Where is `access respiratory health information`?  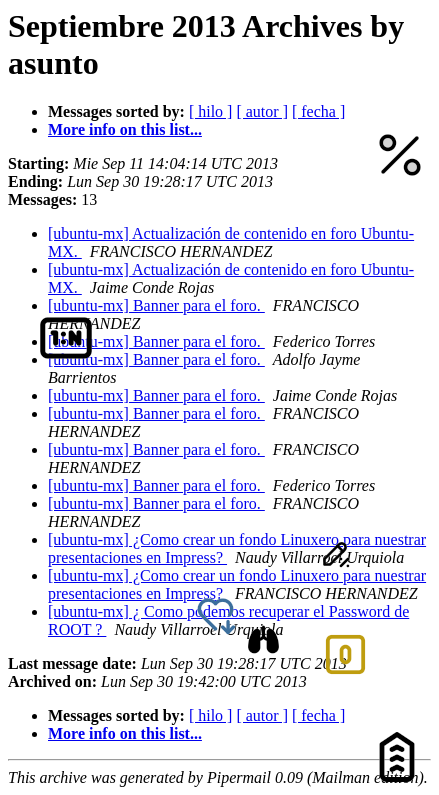 access respiratory health information is located at coordinates (263, 639).